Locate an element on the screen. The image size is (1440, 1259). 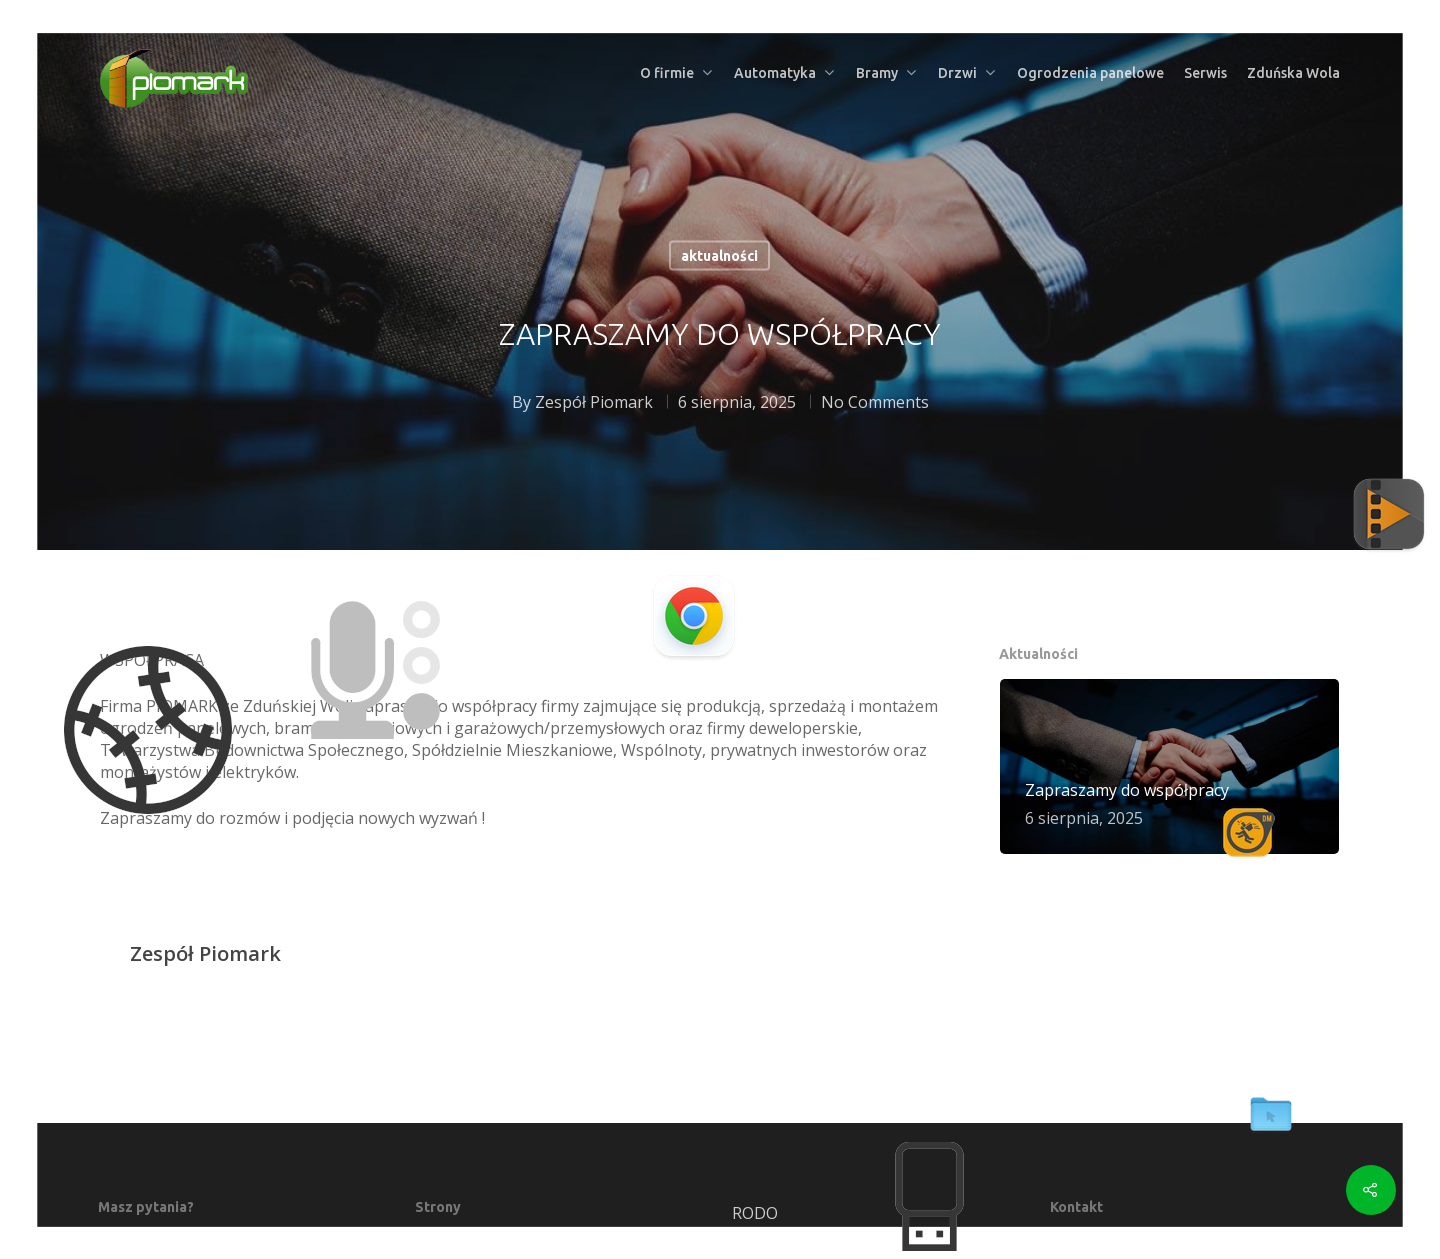
indicates microphone input level is set to low is located at coordinates (375, 665).